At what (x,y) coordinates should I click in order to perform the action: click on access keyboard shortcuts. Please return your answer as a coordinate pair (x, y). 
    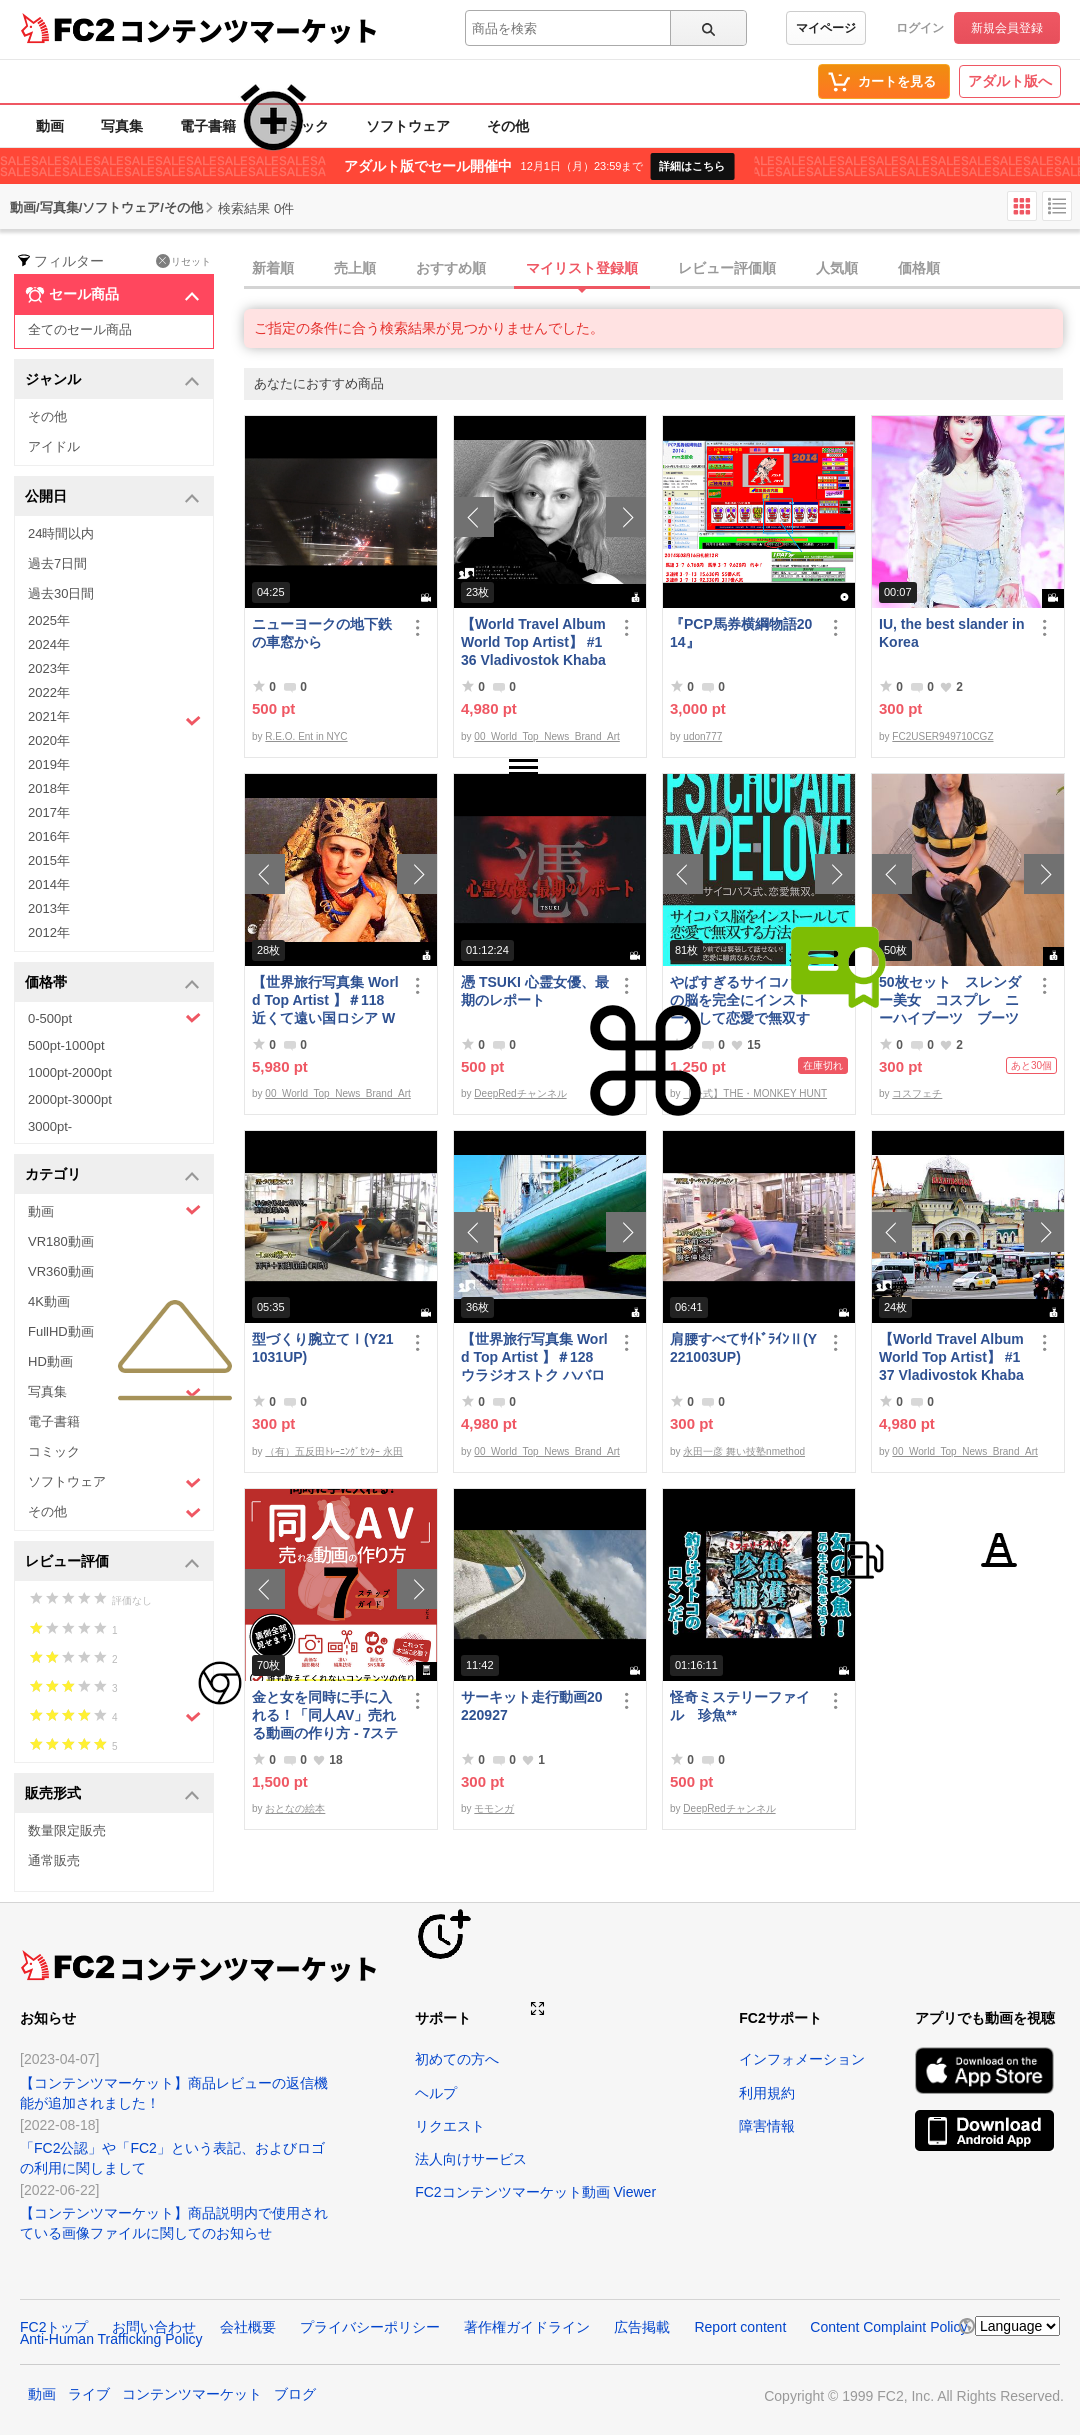
    Looking at the image, I should click on (645, 1060).